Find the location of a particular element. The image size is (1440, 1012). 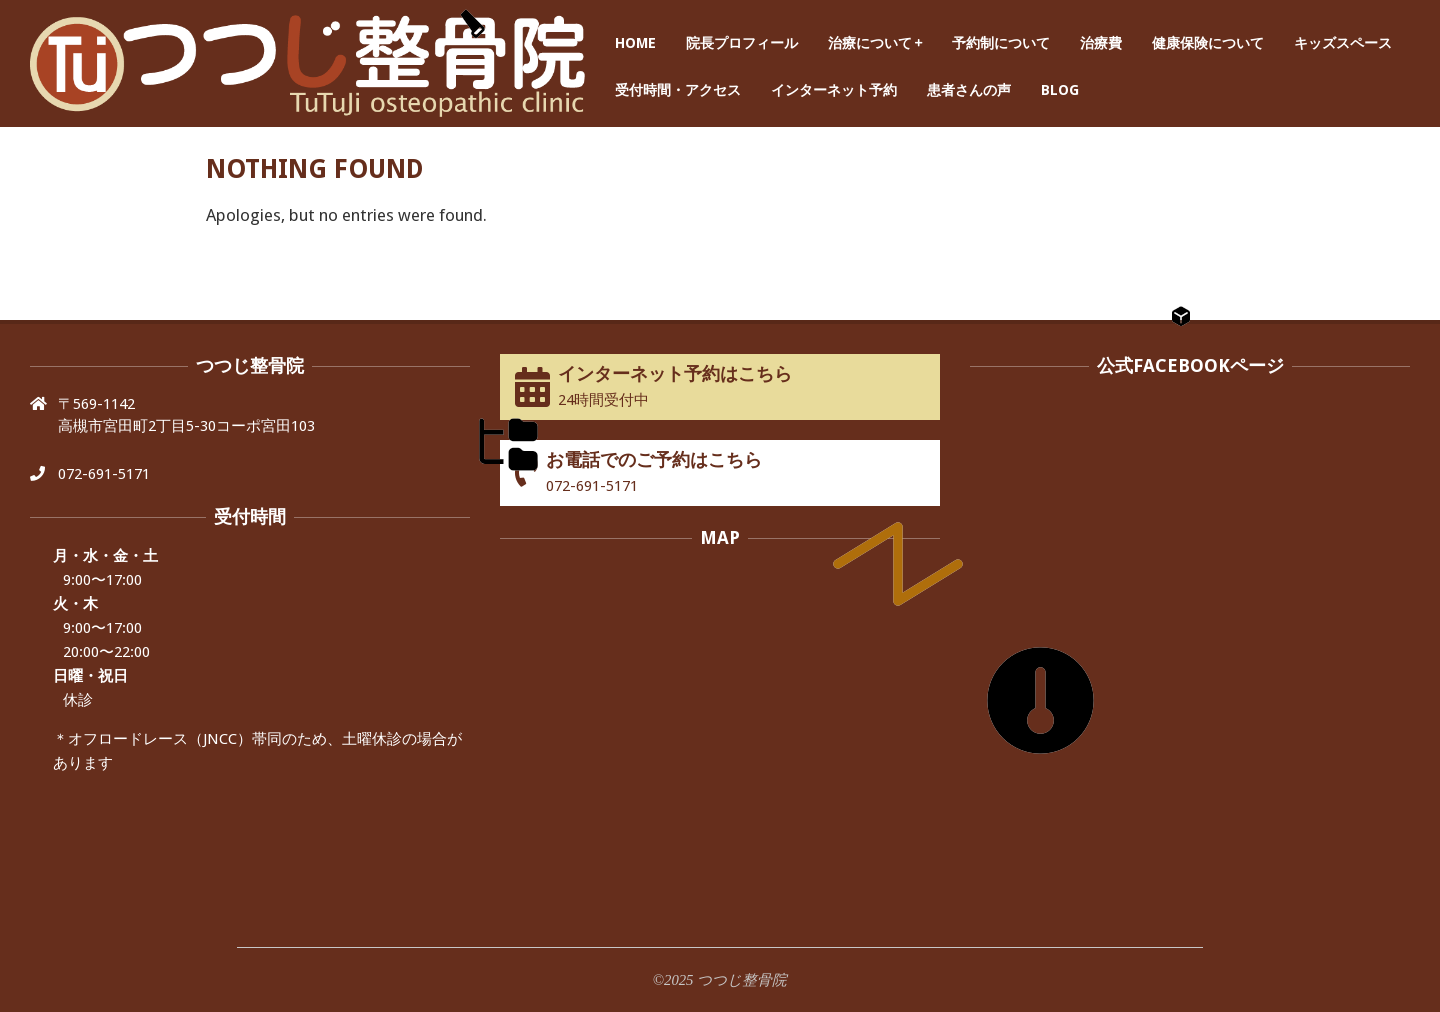

roll a six-sided die is located at coordinates (1181, 316).